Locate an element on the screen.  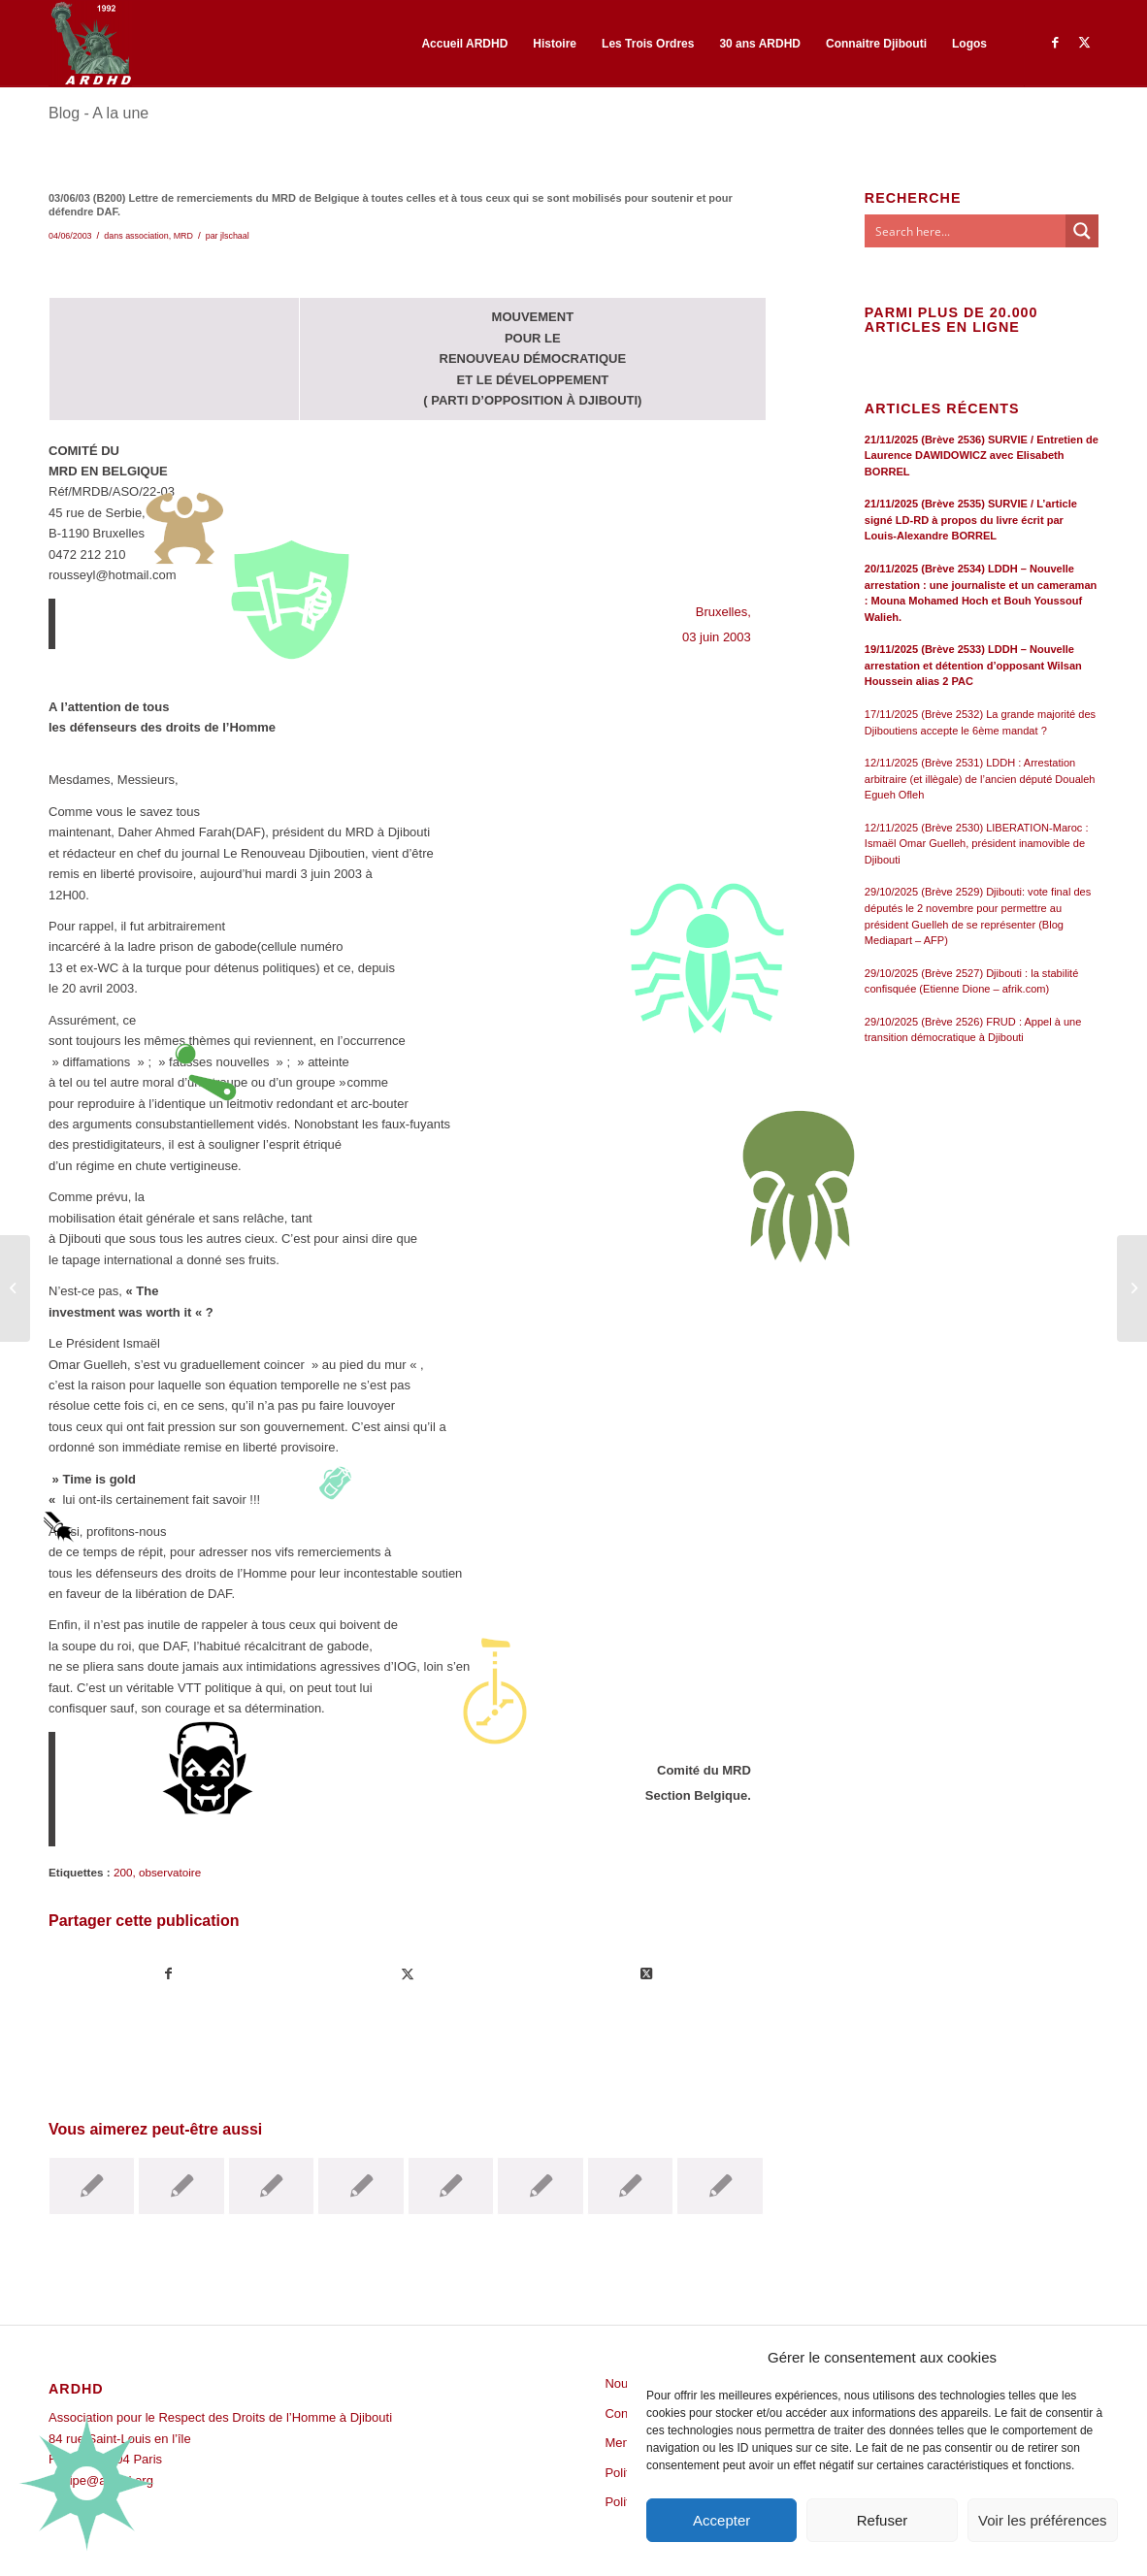
select squid or cephalopod character is located at coordinates (799, 1189).